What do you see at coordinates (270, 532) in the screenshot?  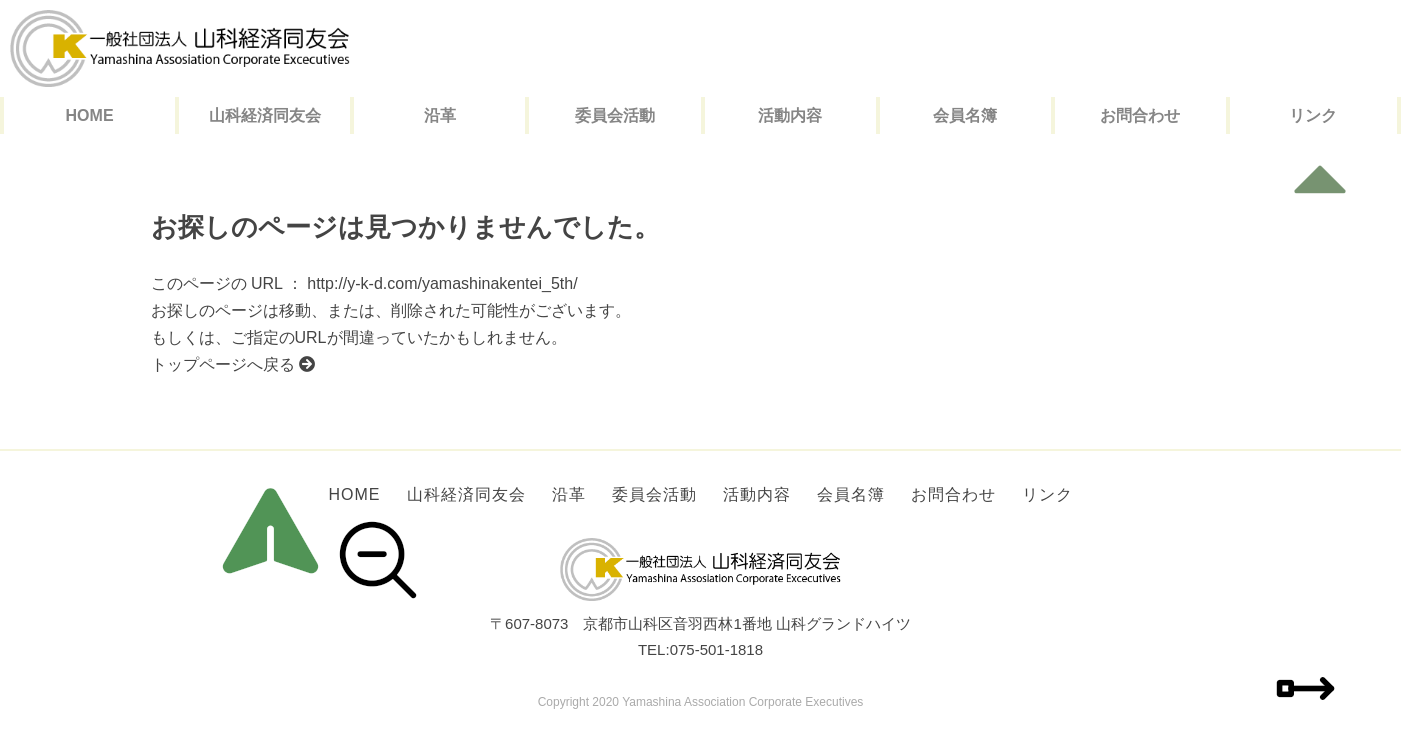 I see `send a message` at bounding box center [270, 532].